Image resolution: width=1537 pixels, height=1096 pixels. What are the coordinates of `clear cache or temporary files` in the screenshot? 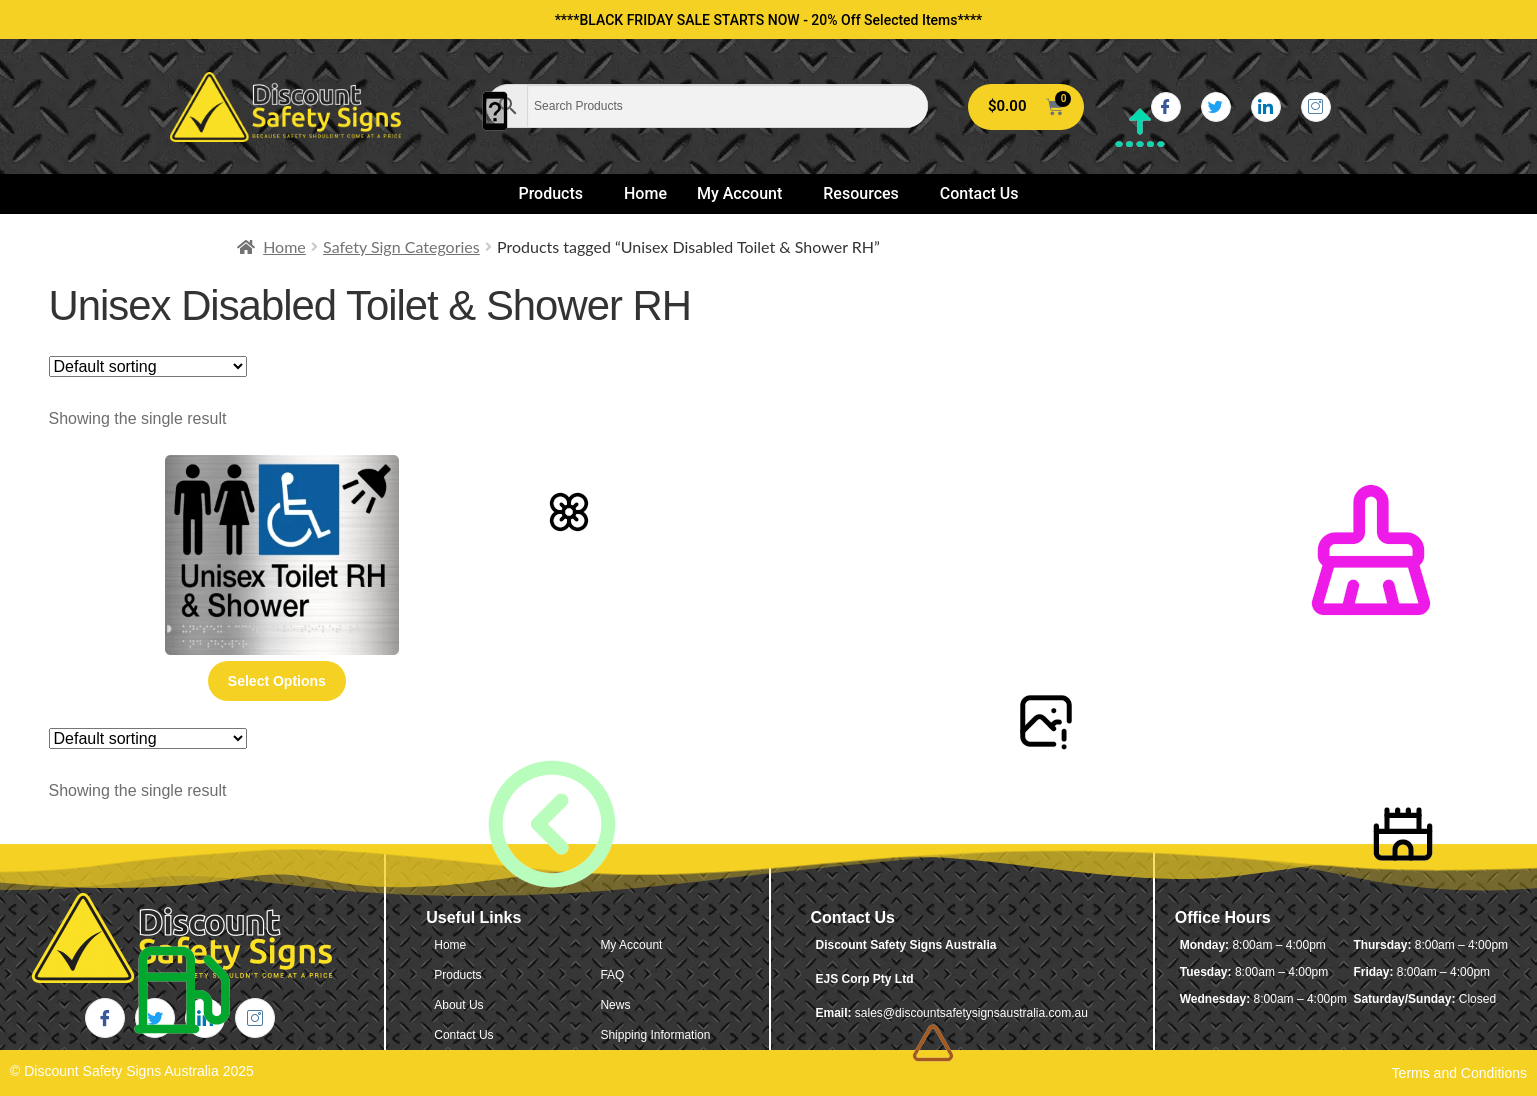 It's located at (1371, 550).